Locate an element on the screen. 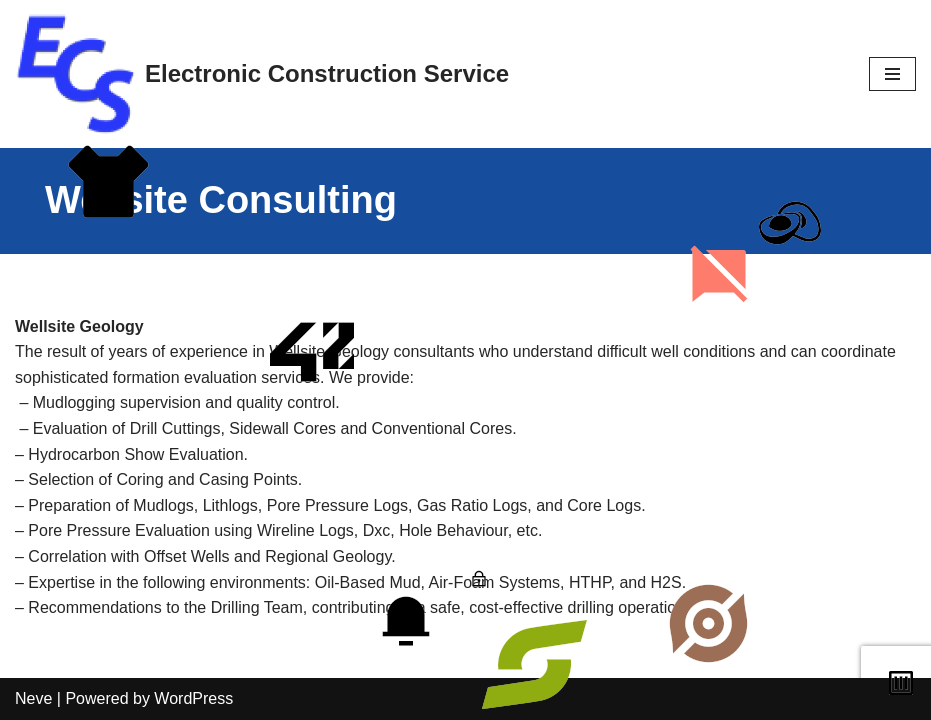  browse clothing or apparel products is located at coordinates (108, 181).